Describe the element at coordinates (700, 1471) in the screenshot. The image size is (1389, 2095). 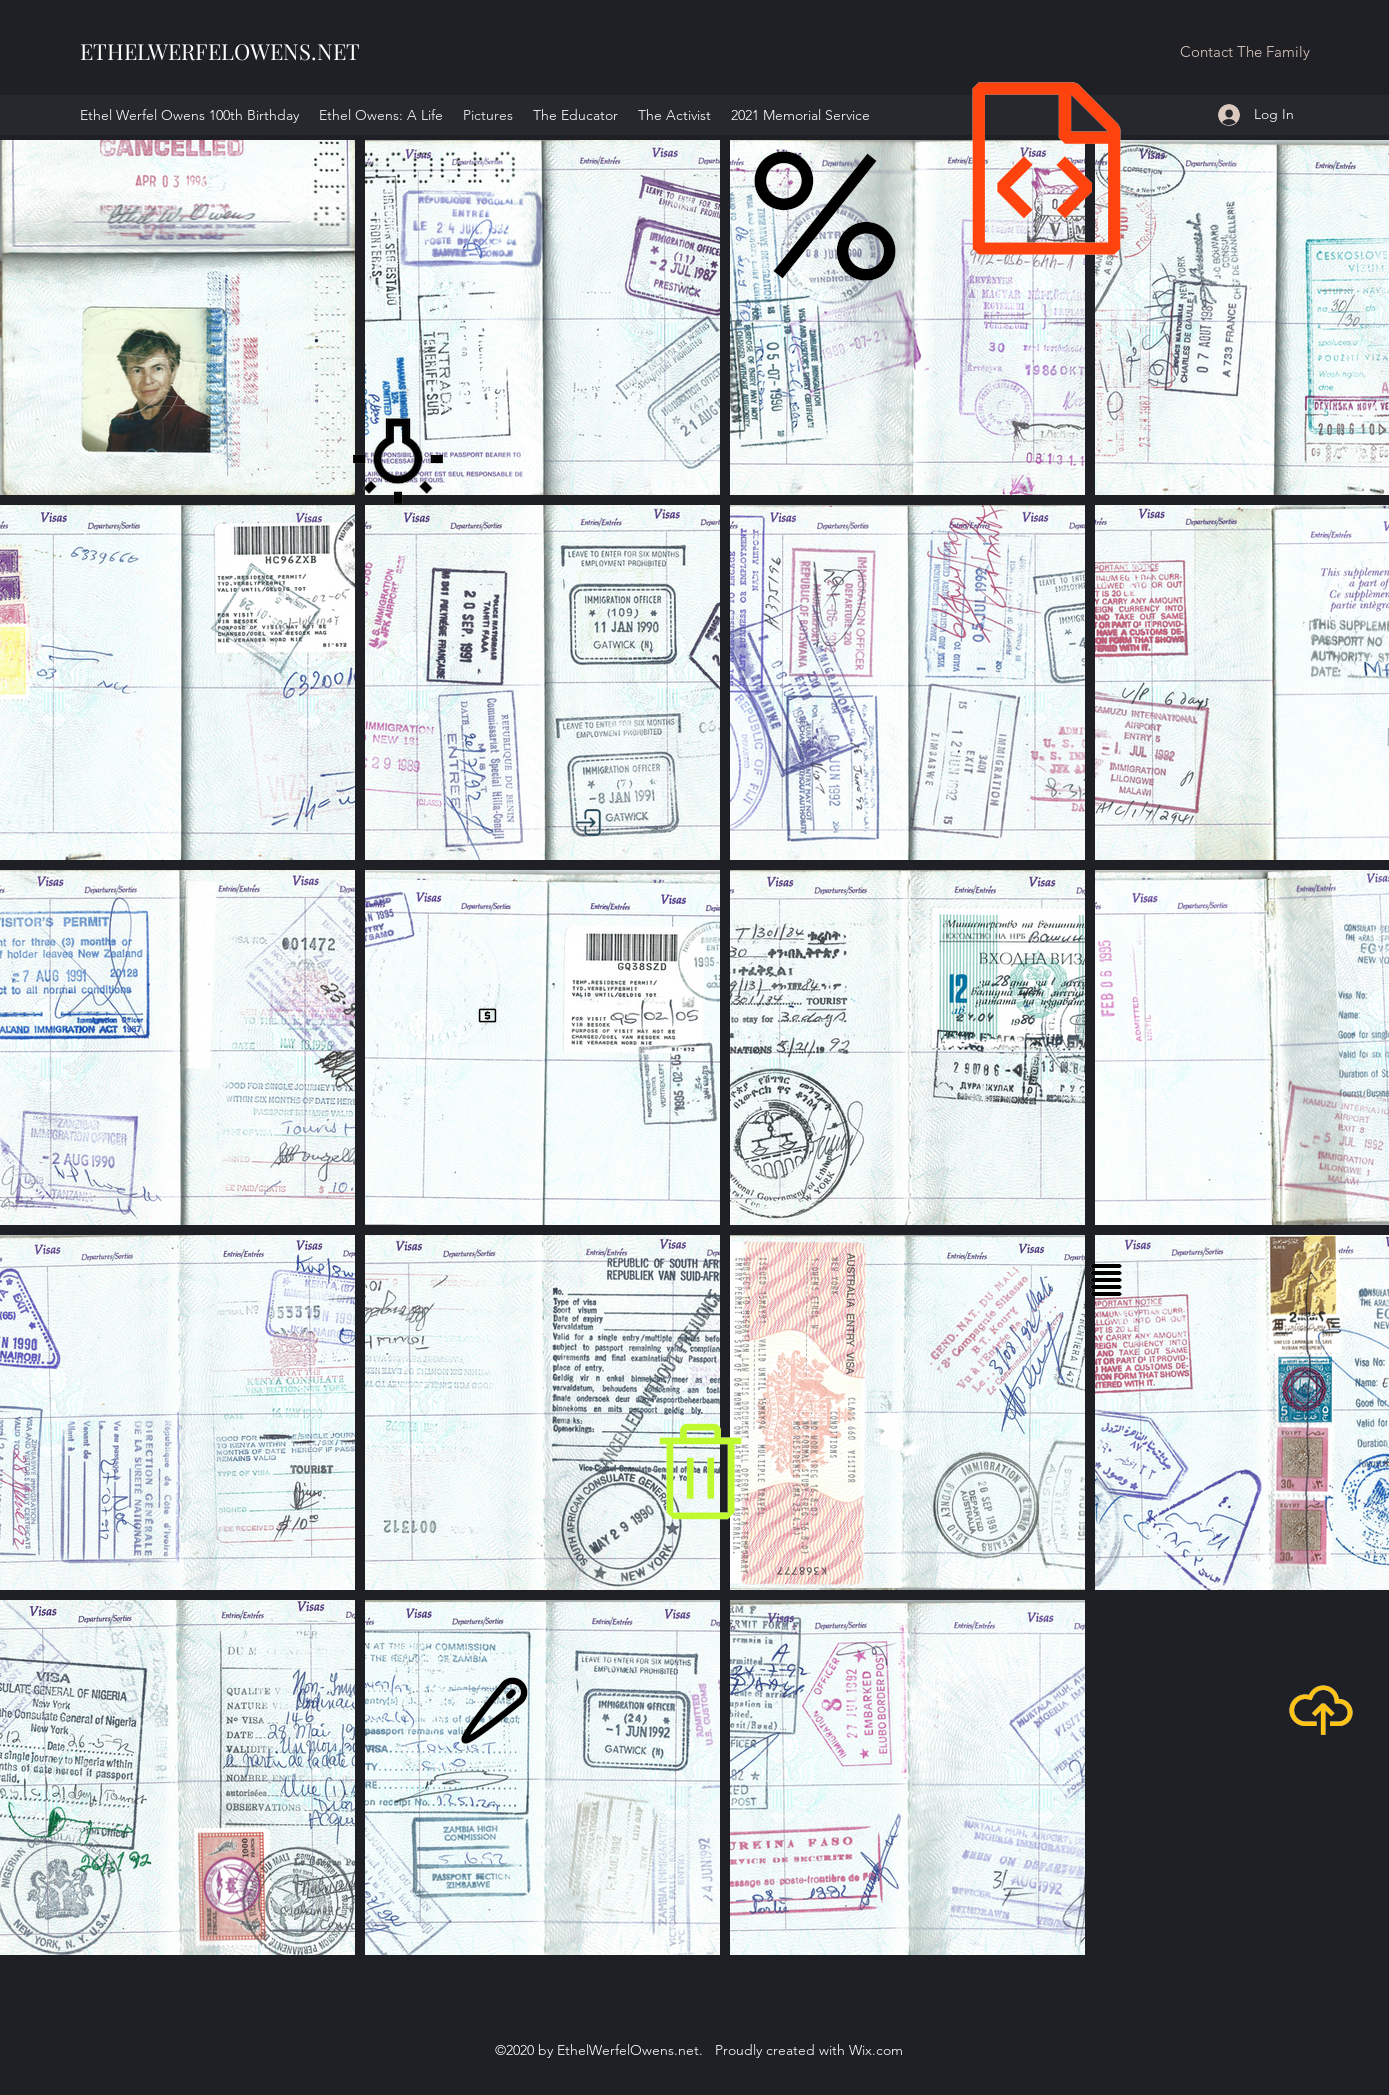
I see `delete selected item` at that location.